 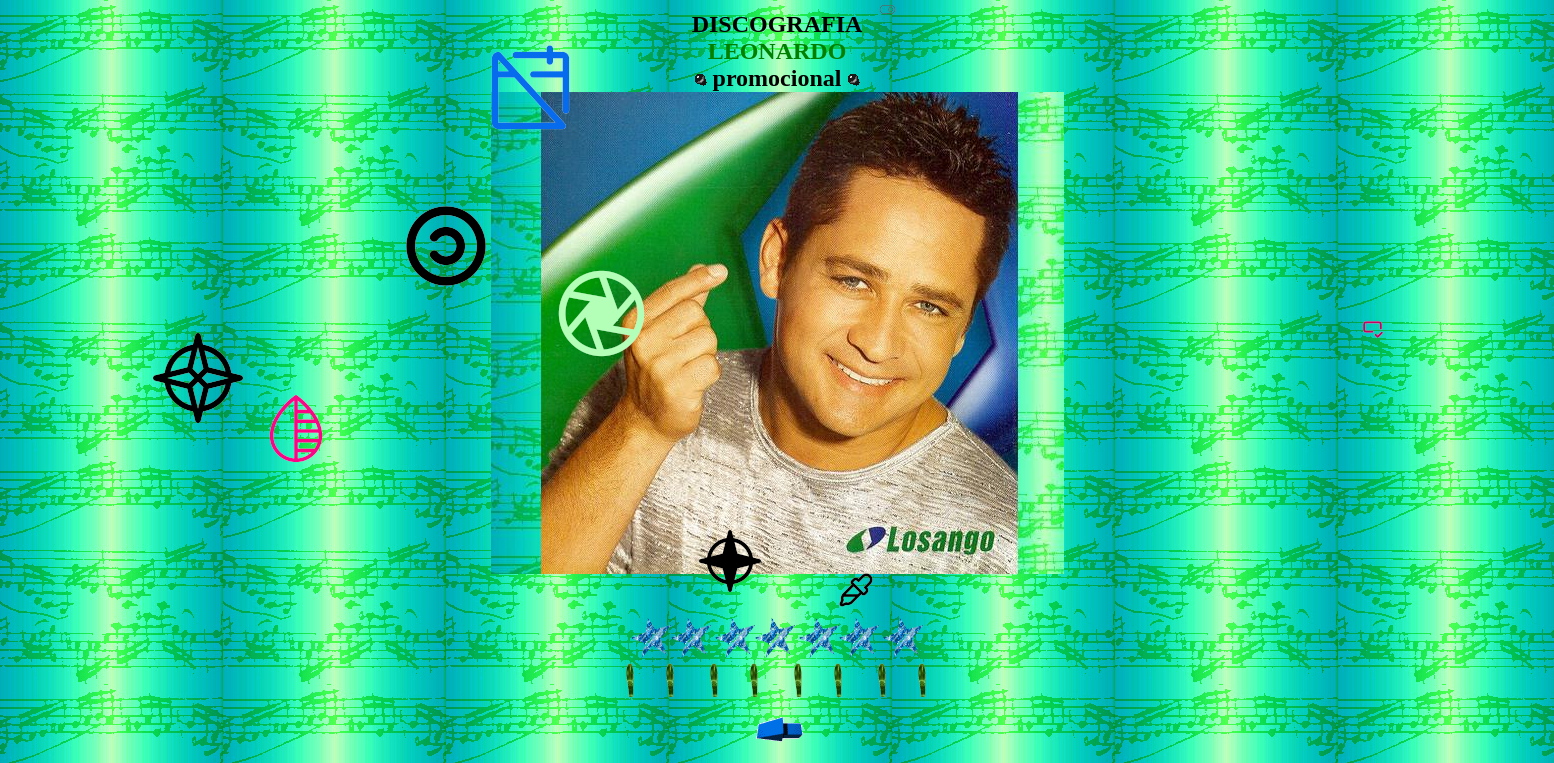 I want to click on access navigation or compass features, so click(x=730, y=561).